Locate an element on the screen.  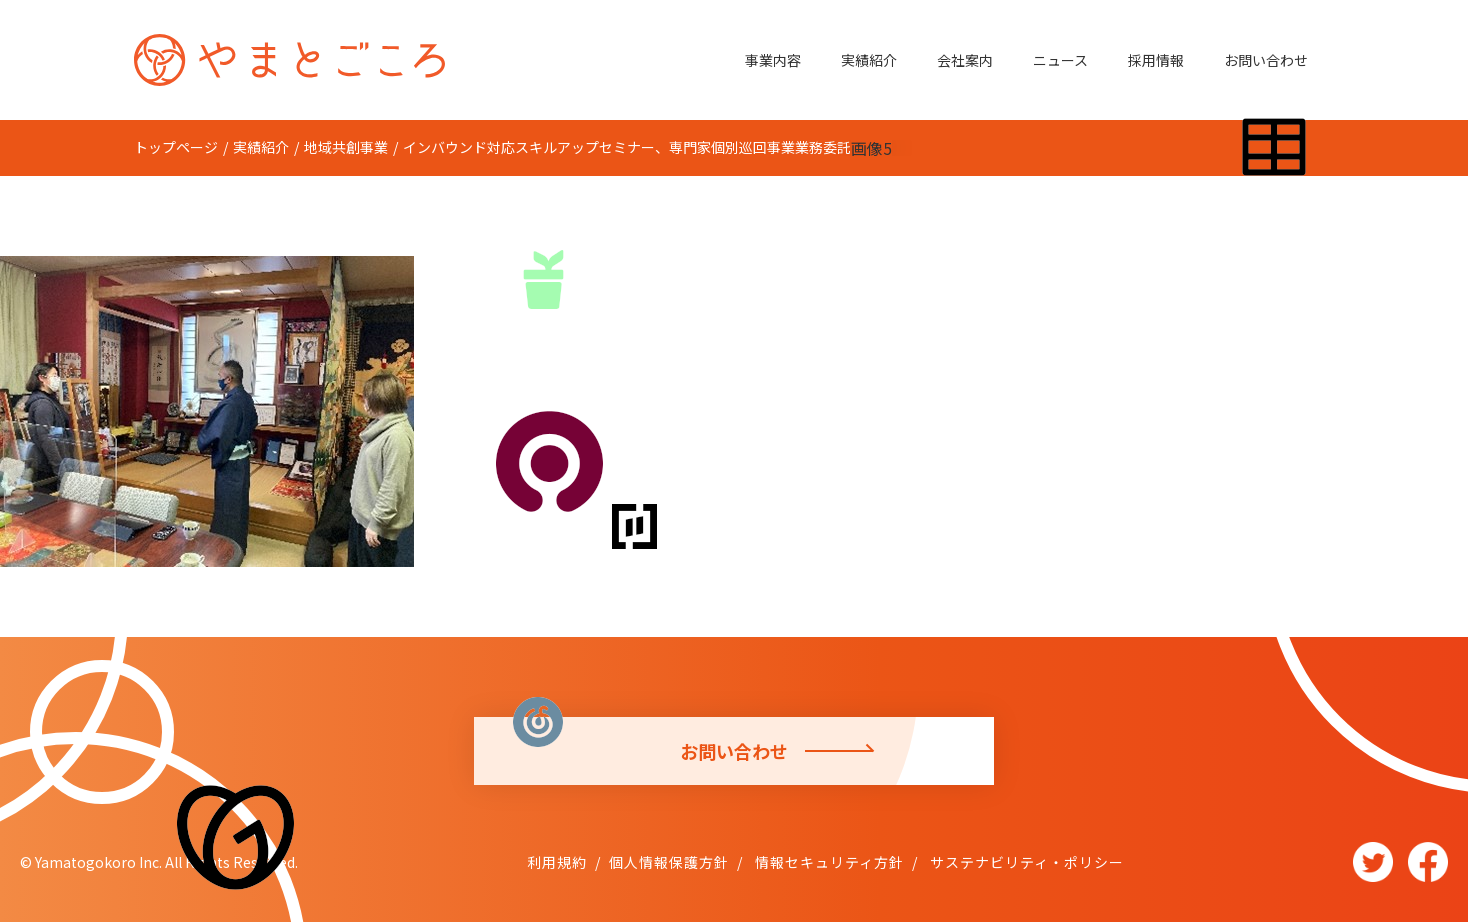
open the gojek app is located at coordinates (549, 461).